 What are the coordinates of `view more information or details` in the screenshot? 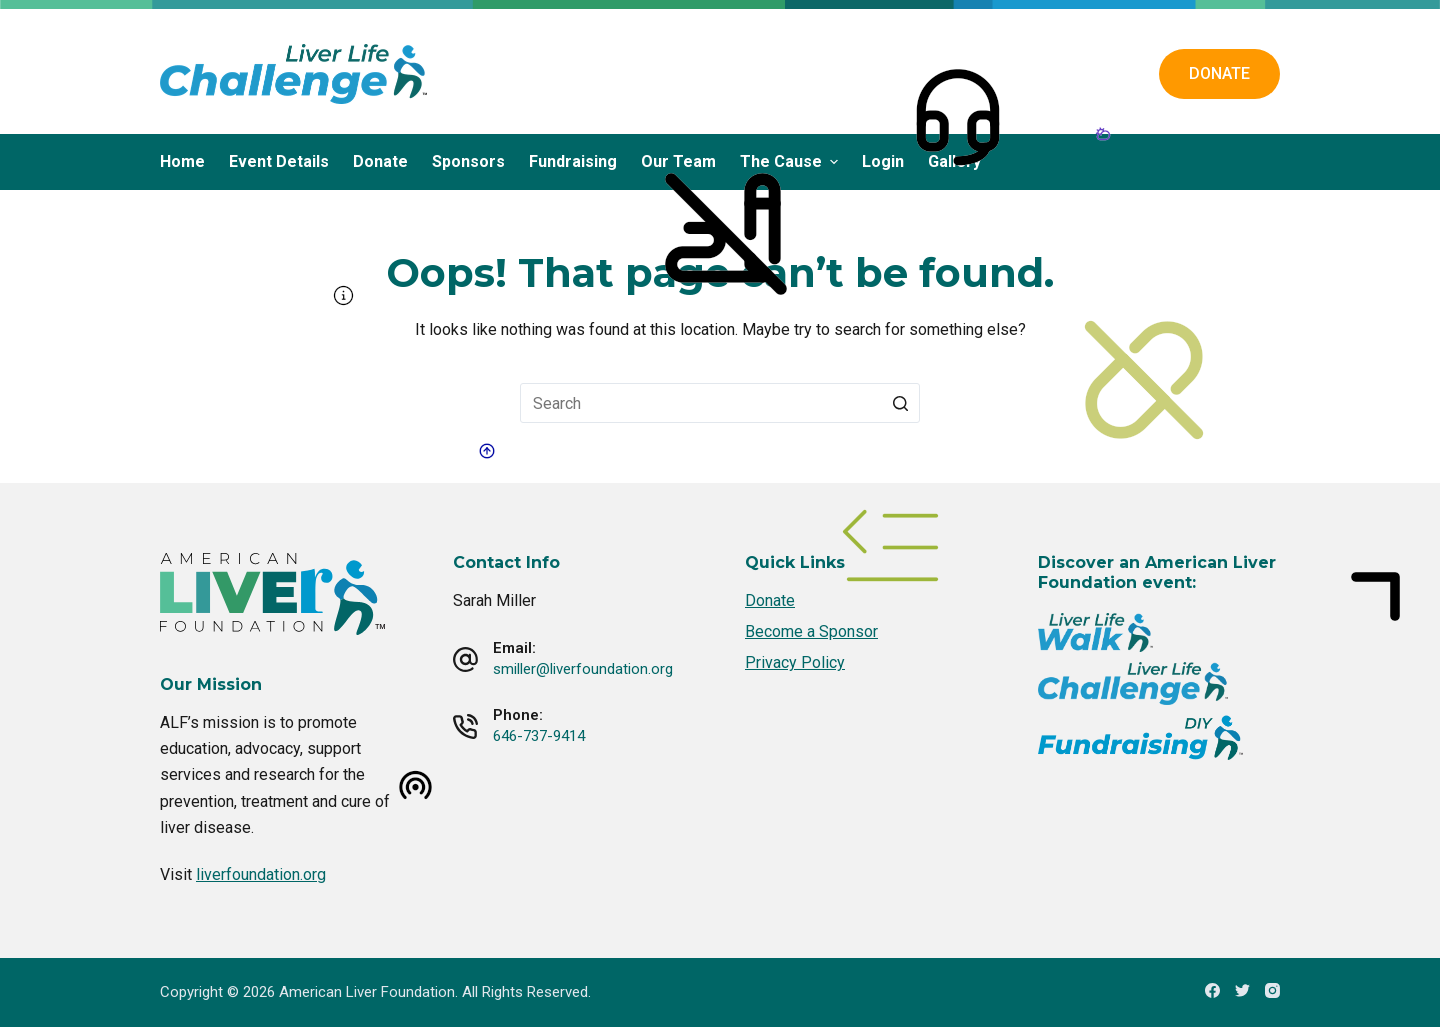 It's located at (343, 295).